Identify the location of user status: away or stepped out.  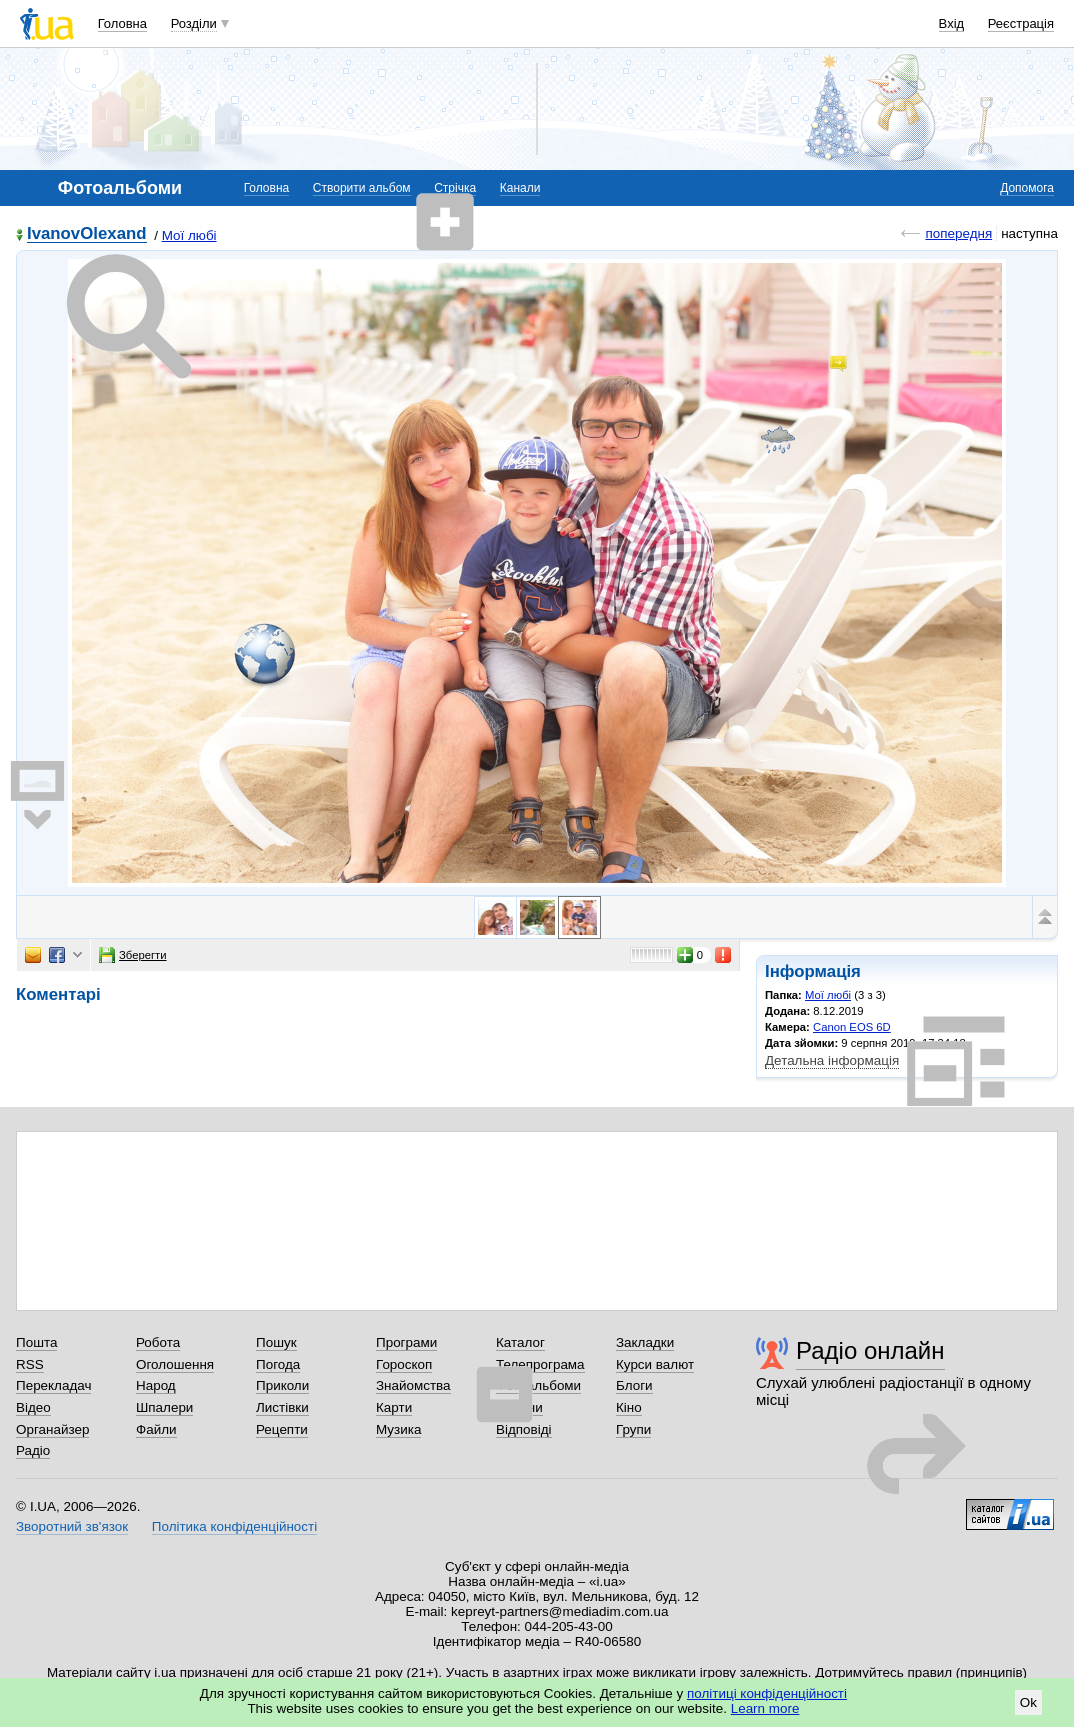
(838, 363).